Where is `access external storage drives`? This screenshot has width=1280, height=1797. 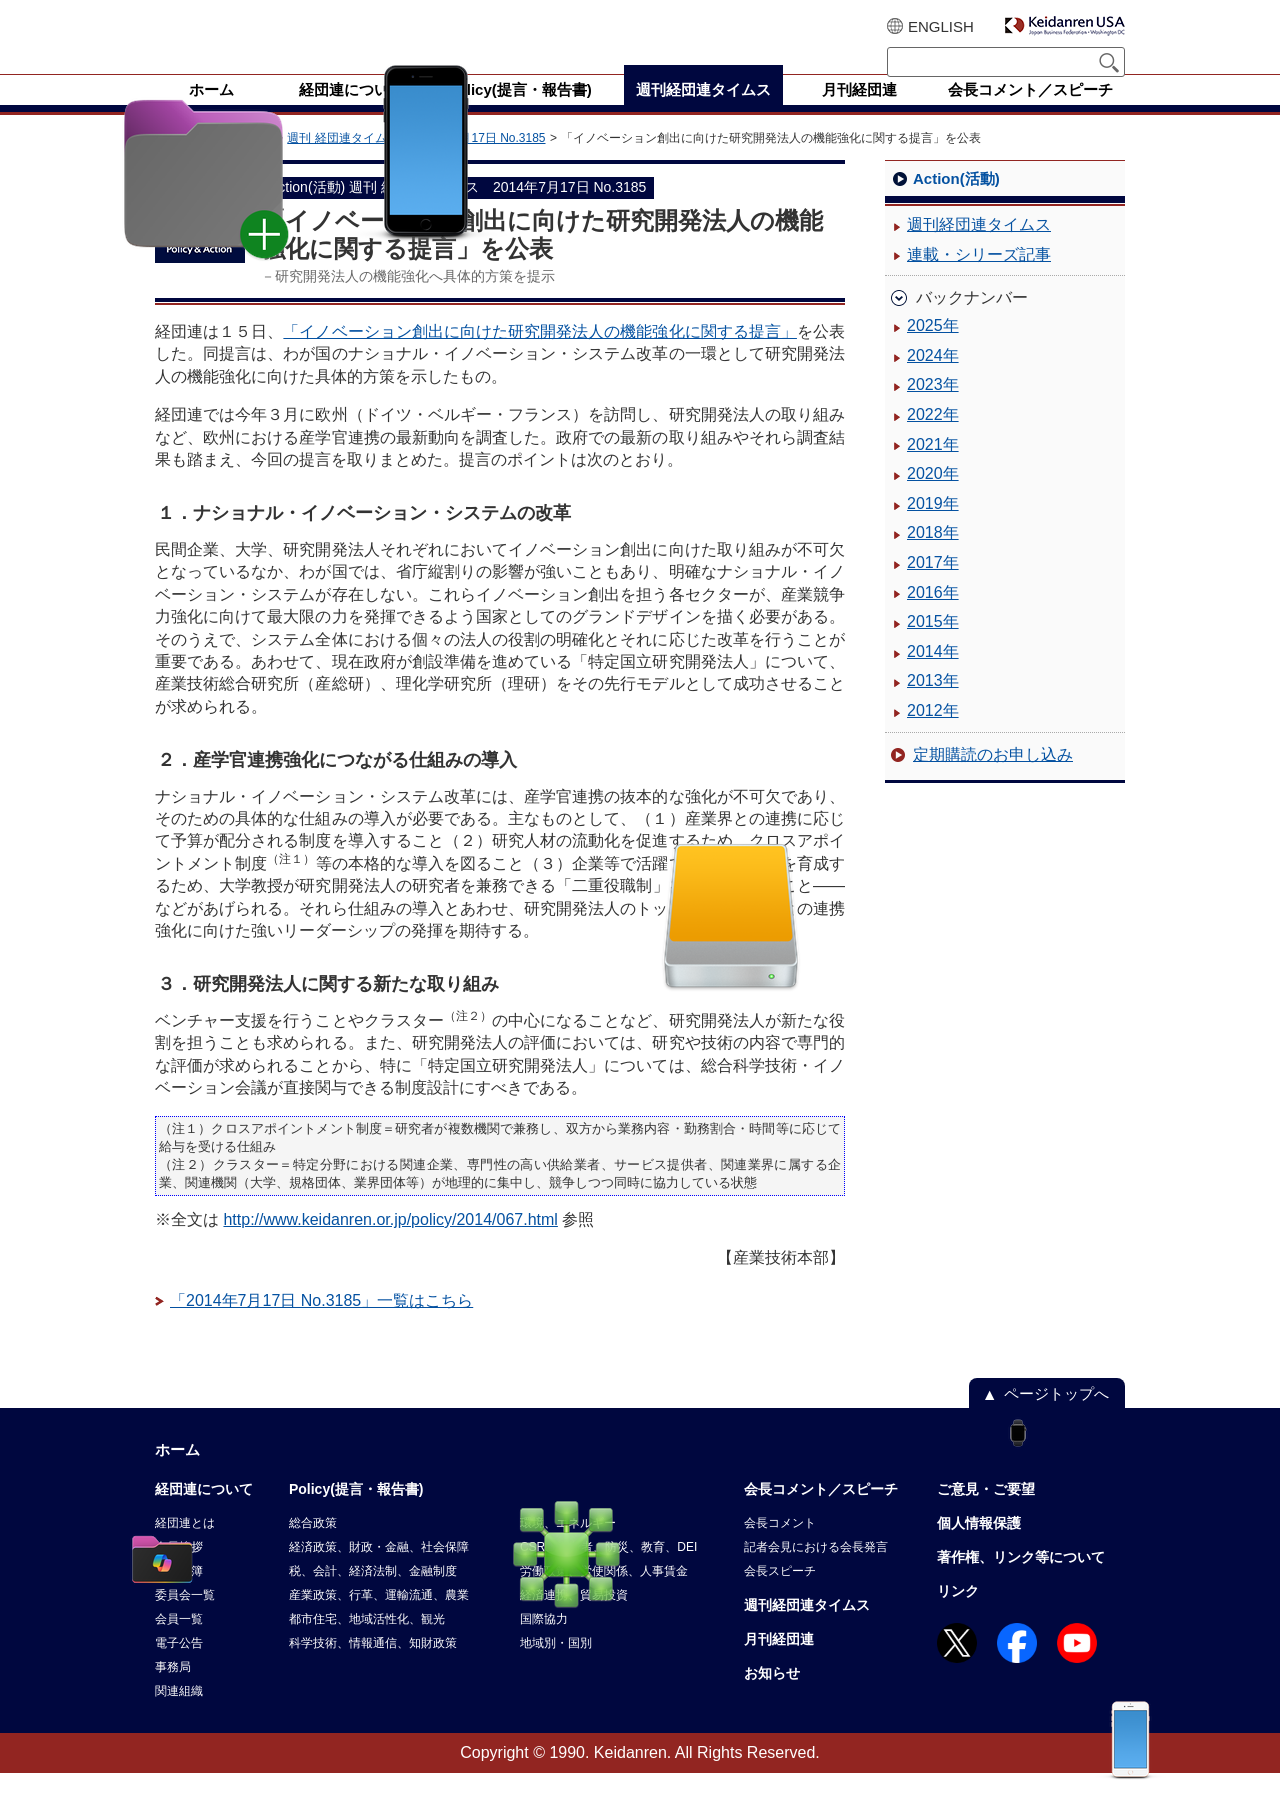 access external storage drives is located at coordinates (731, 919).